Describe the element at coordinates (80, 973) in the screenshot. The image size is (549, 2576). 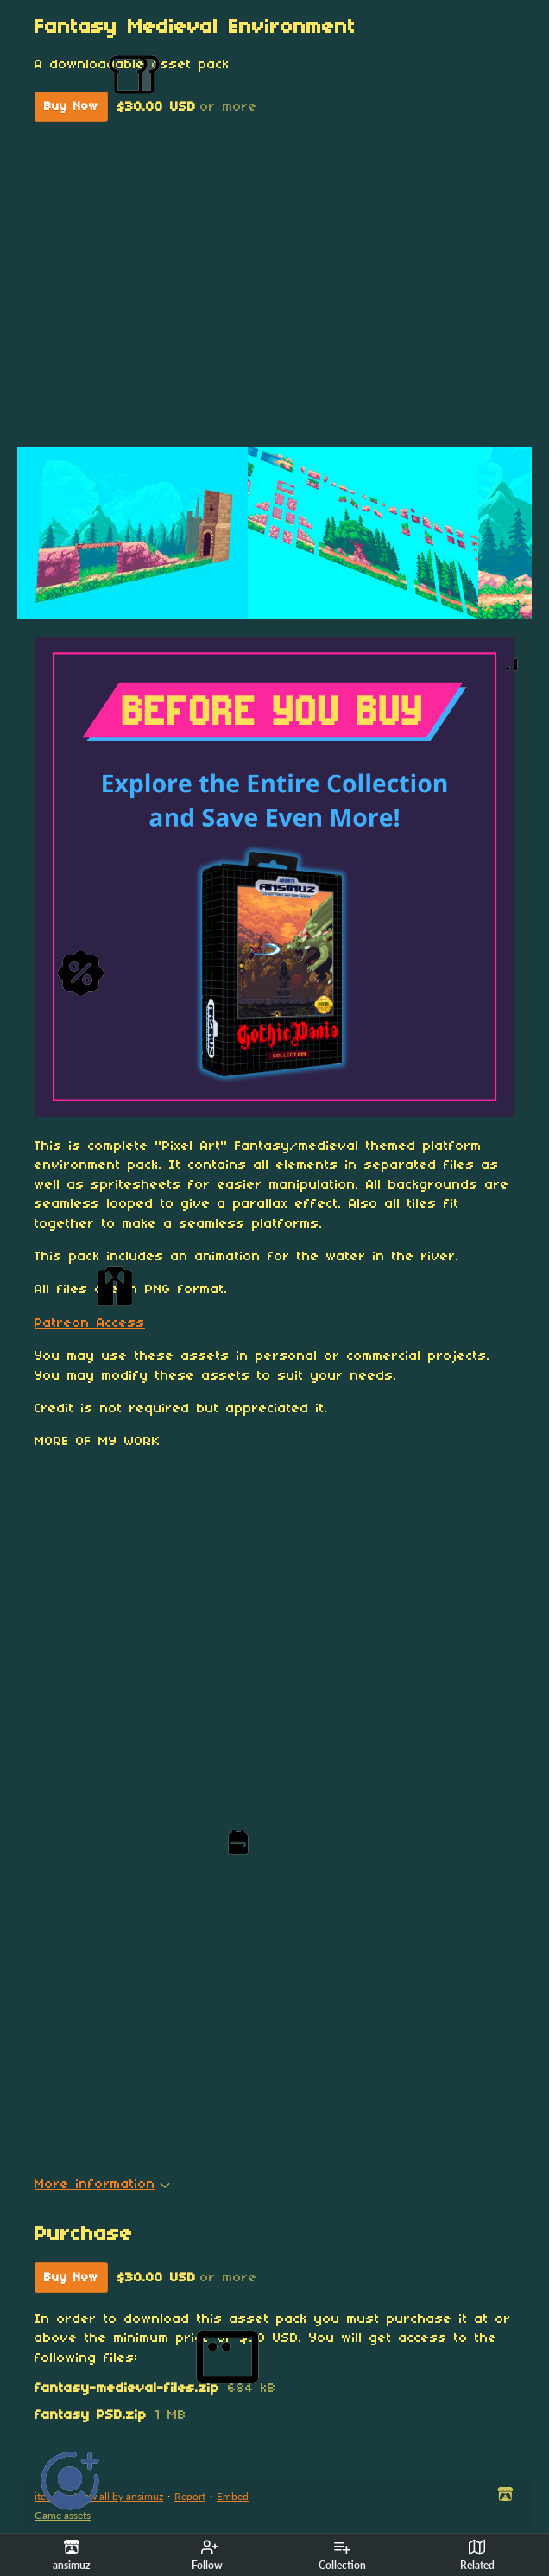
I see `view available discounts or promotions` at that location.